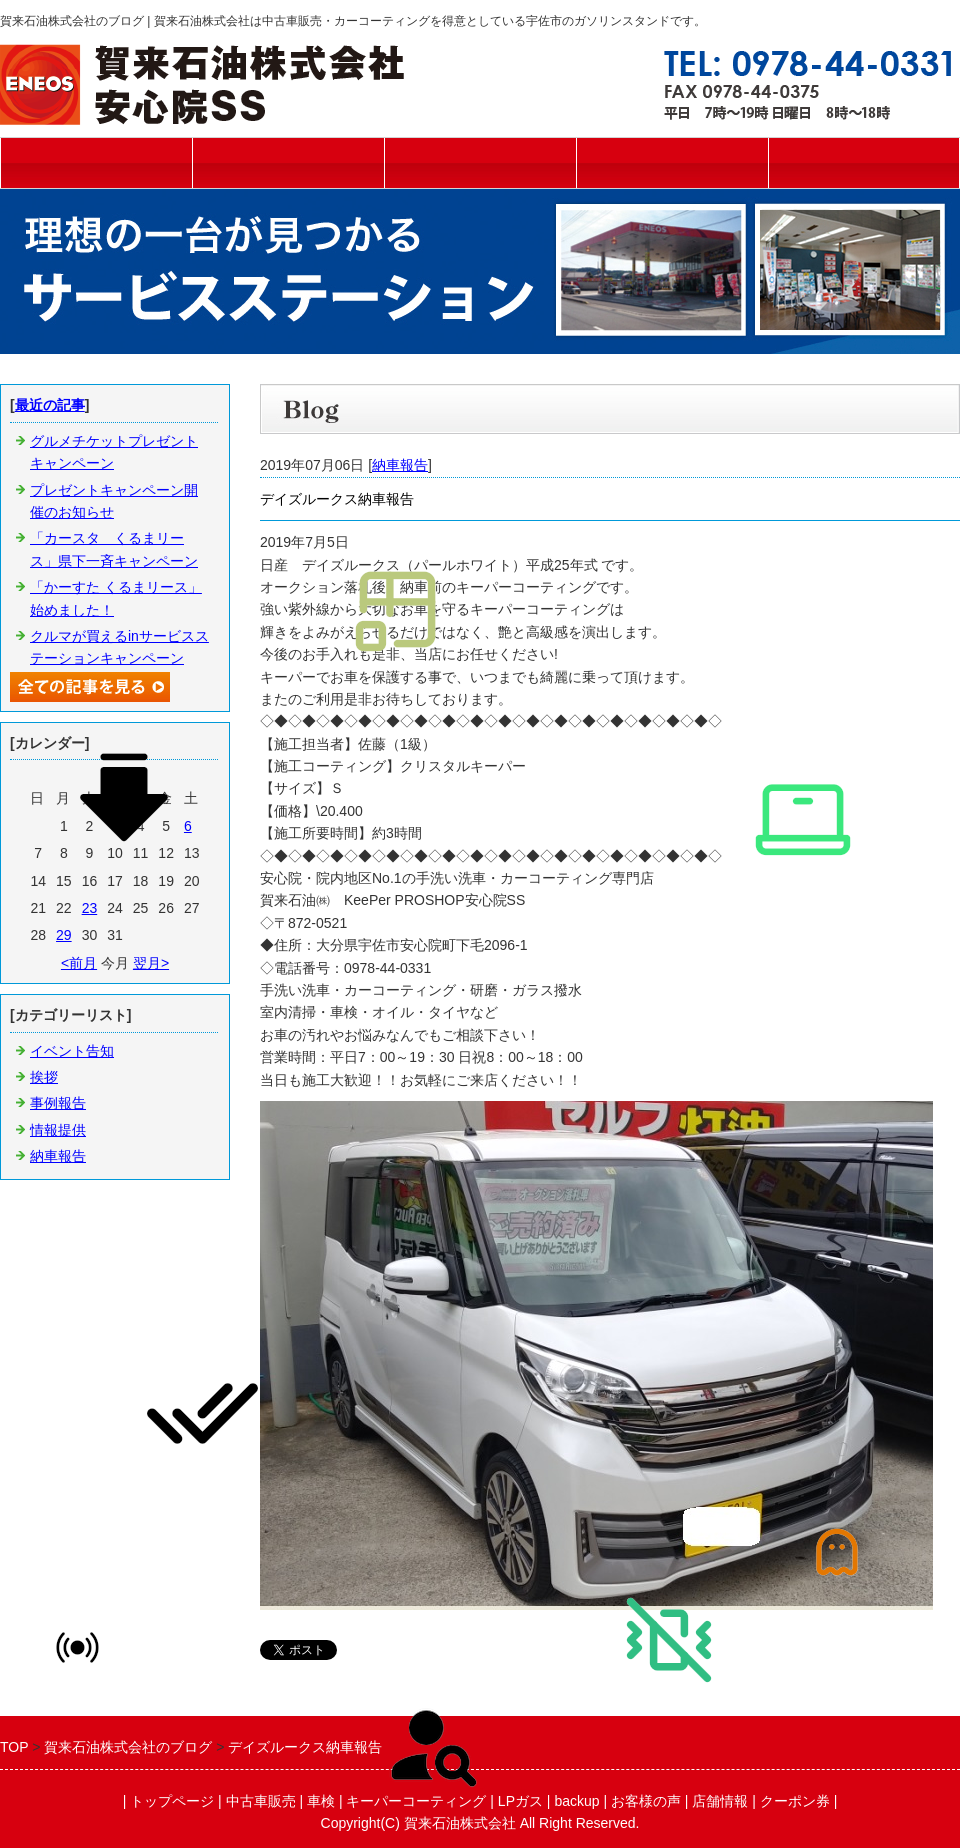 This screenshot has height=1848, width=960. Describe the element at coordinates (77, 1647) in the screenshot. I see `start a live broadcast or stream` at that location.